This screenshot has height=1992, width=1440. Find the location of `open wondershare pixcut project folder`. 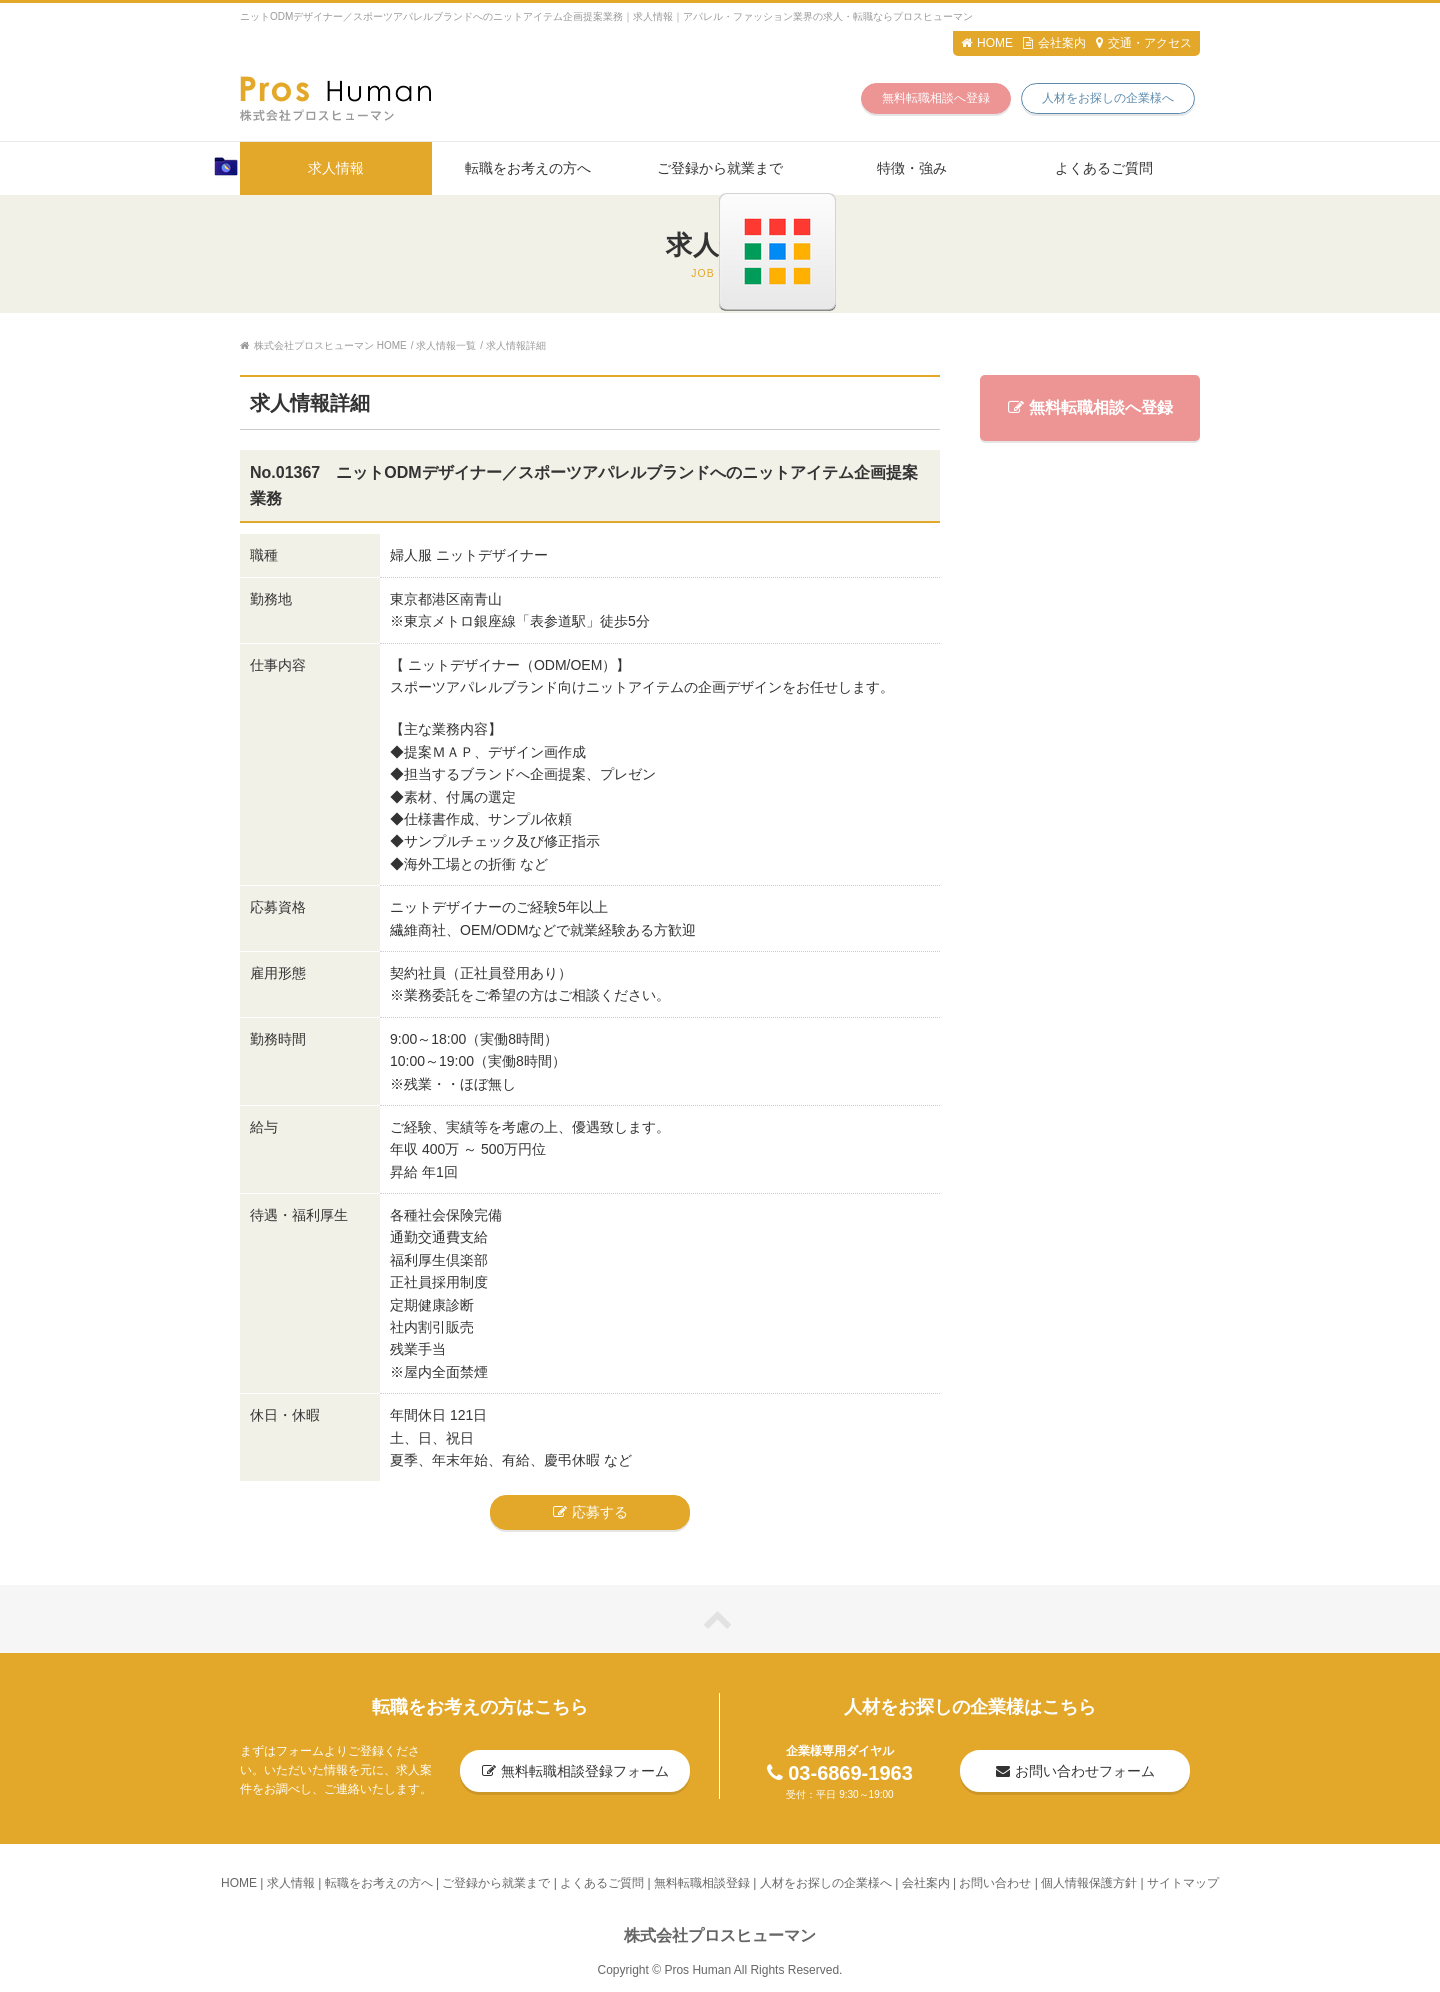

open wondershare pixcut project folder is located at coordinates (226, 167).